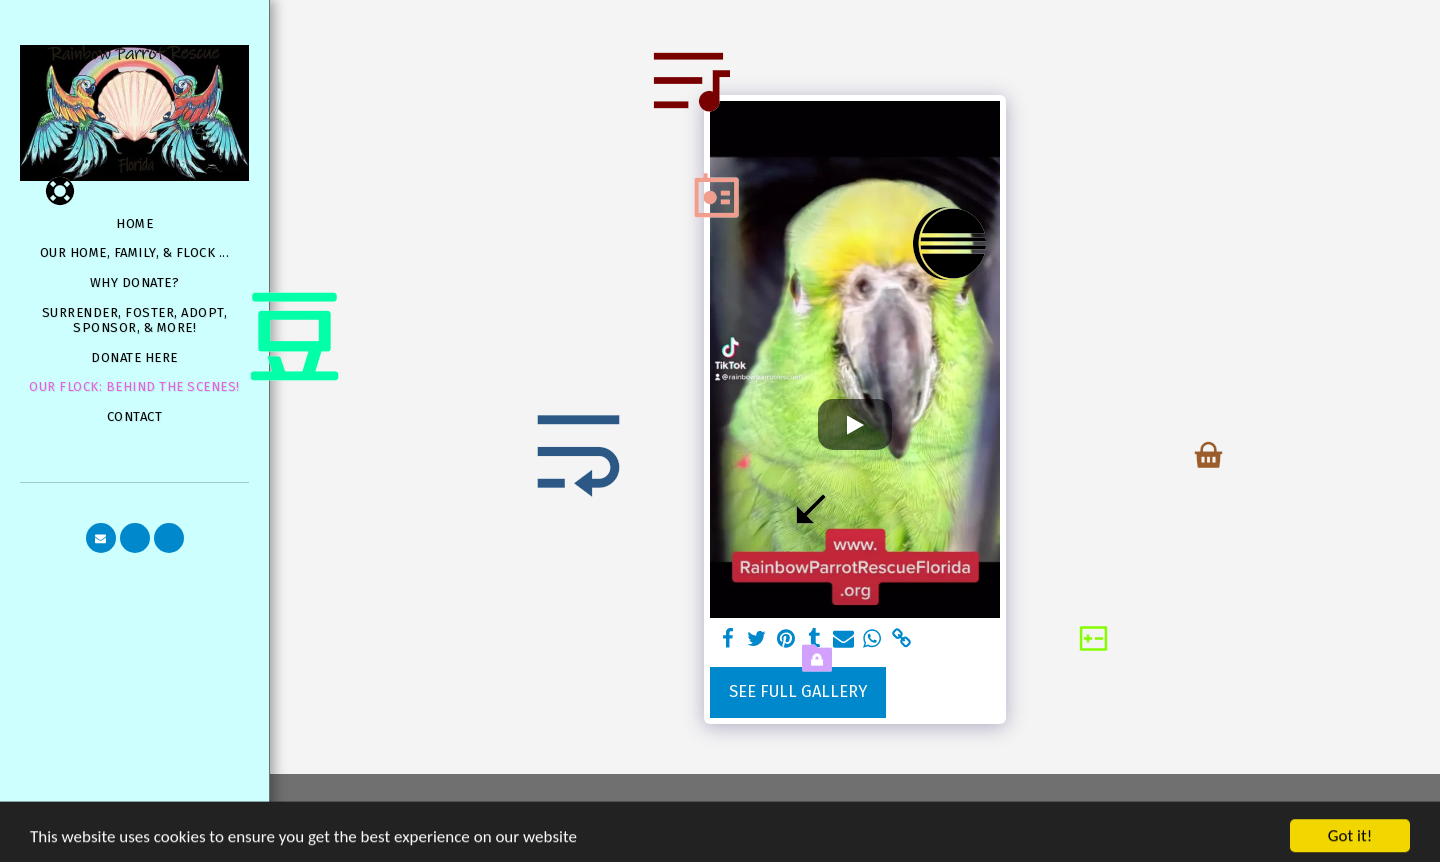 The width and height of the screenshot is (1440, 862). What do you see at coordinates (817, 658) in the screenshot?
I see `access a password-protected folder` at bounding box center [817, 658].